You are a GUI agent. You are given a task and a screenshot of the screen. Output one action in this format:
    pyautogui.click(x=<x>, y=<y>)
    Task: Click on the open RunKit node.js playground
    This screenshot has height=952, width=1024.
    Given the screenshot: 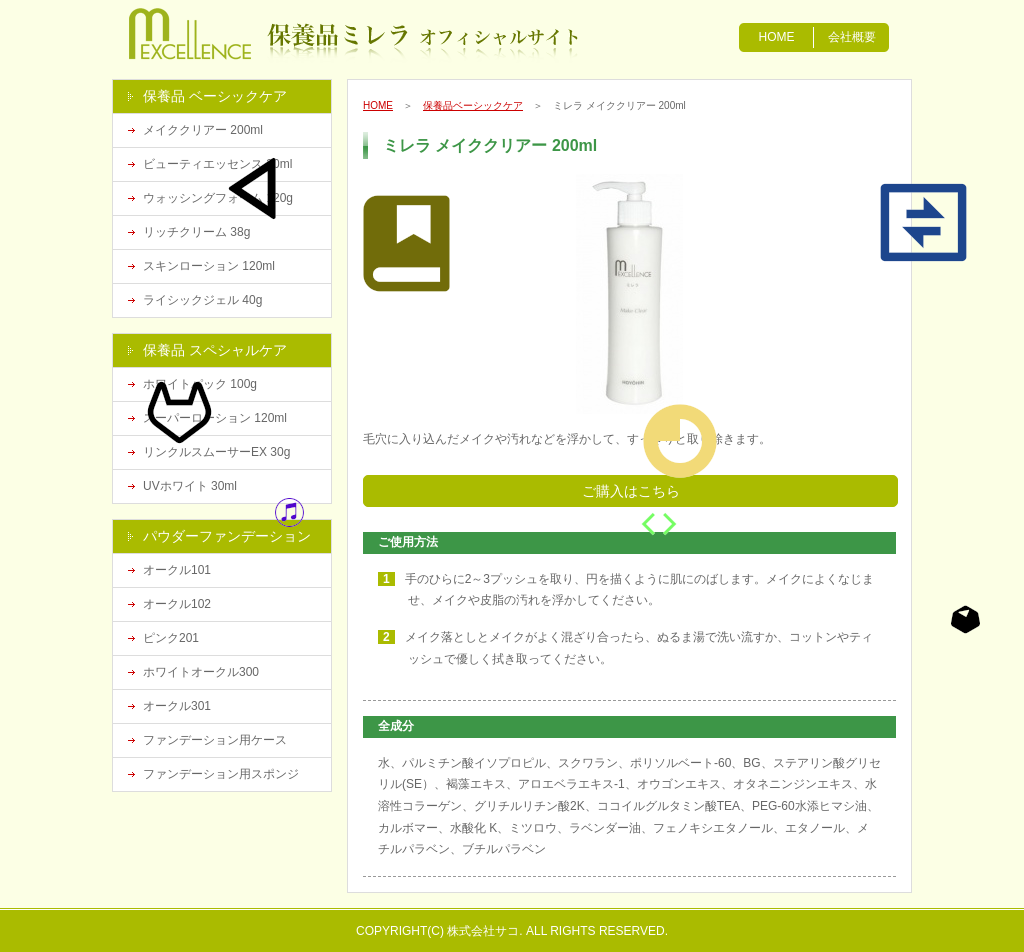 What is the action you would take?
    pyautogui.click(x=965, y=619)
    